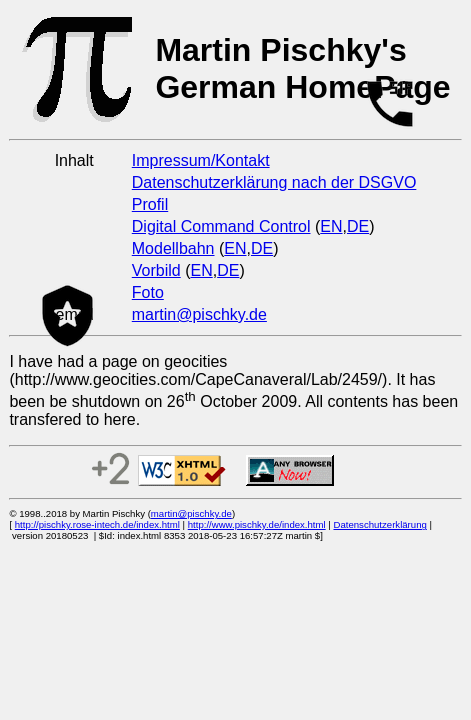  What do you see at coordinates (67, 315) in the screenshot?
I see `access local police or emergency services` at bounding box center [67, 315].